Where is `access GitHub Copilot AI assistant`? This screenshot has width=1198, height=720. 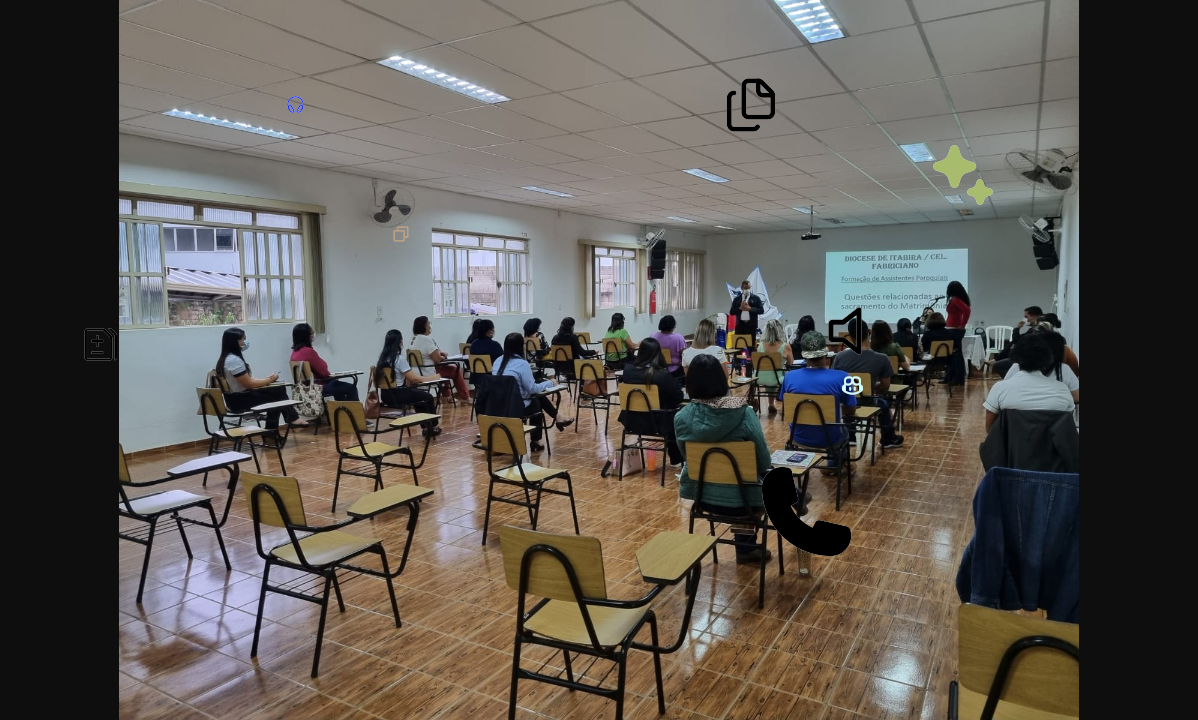
access GitHub Copilot AI assistant is located at coordinates (852, 385).